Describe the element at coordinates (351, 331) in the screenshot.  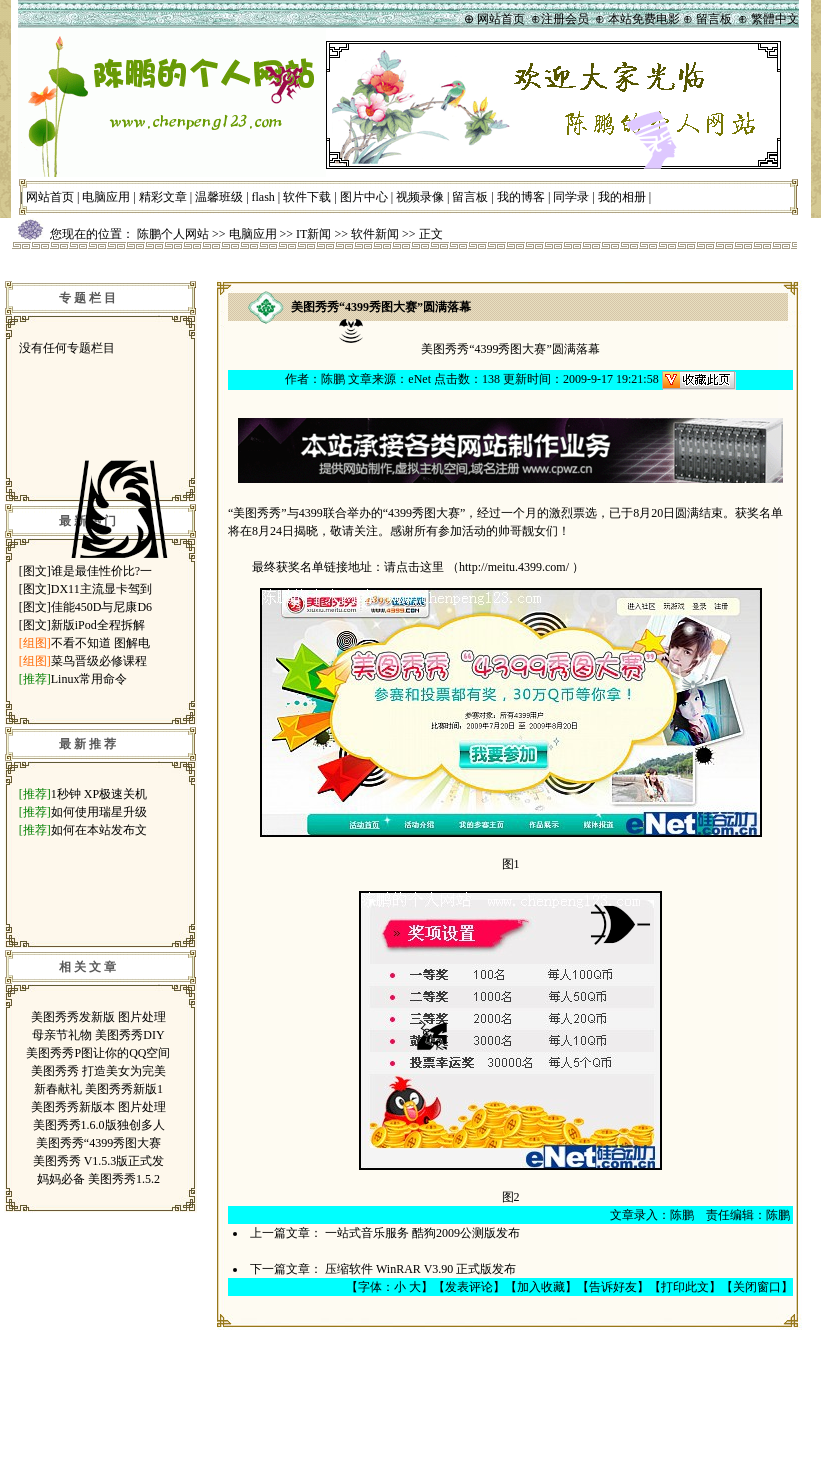
I see `activate sonic attack ability` at that location.